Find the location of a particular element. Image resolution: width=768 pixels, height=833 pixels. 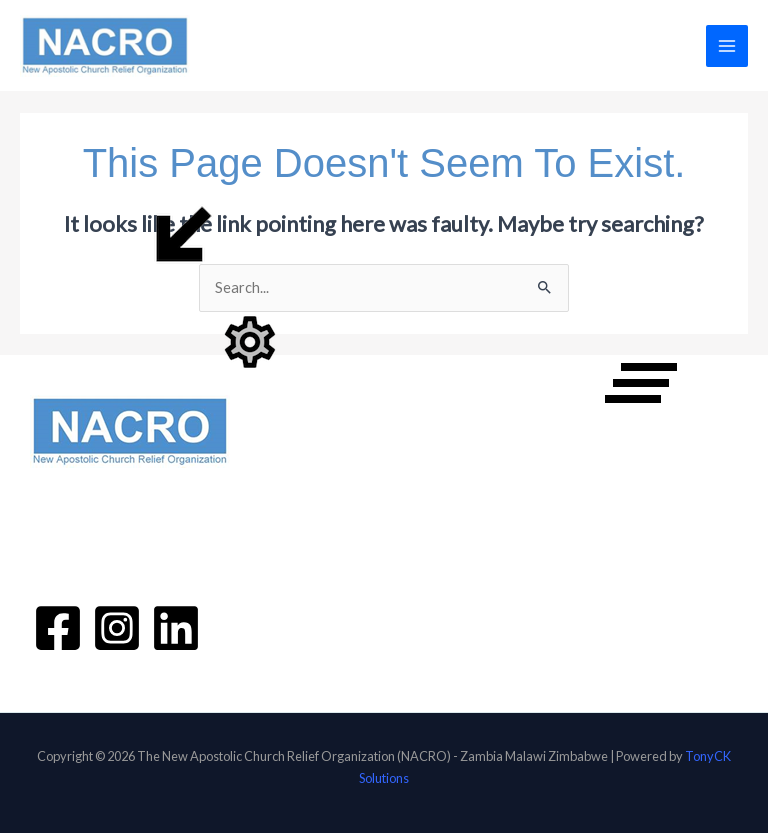

transit entry or exit point on a map is located at coordinates (184, 234).